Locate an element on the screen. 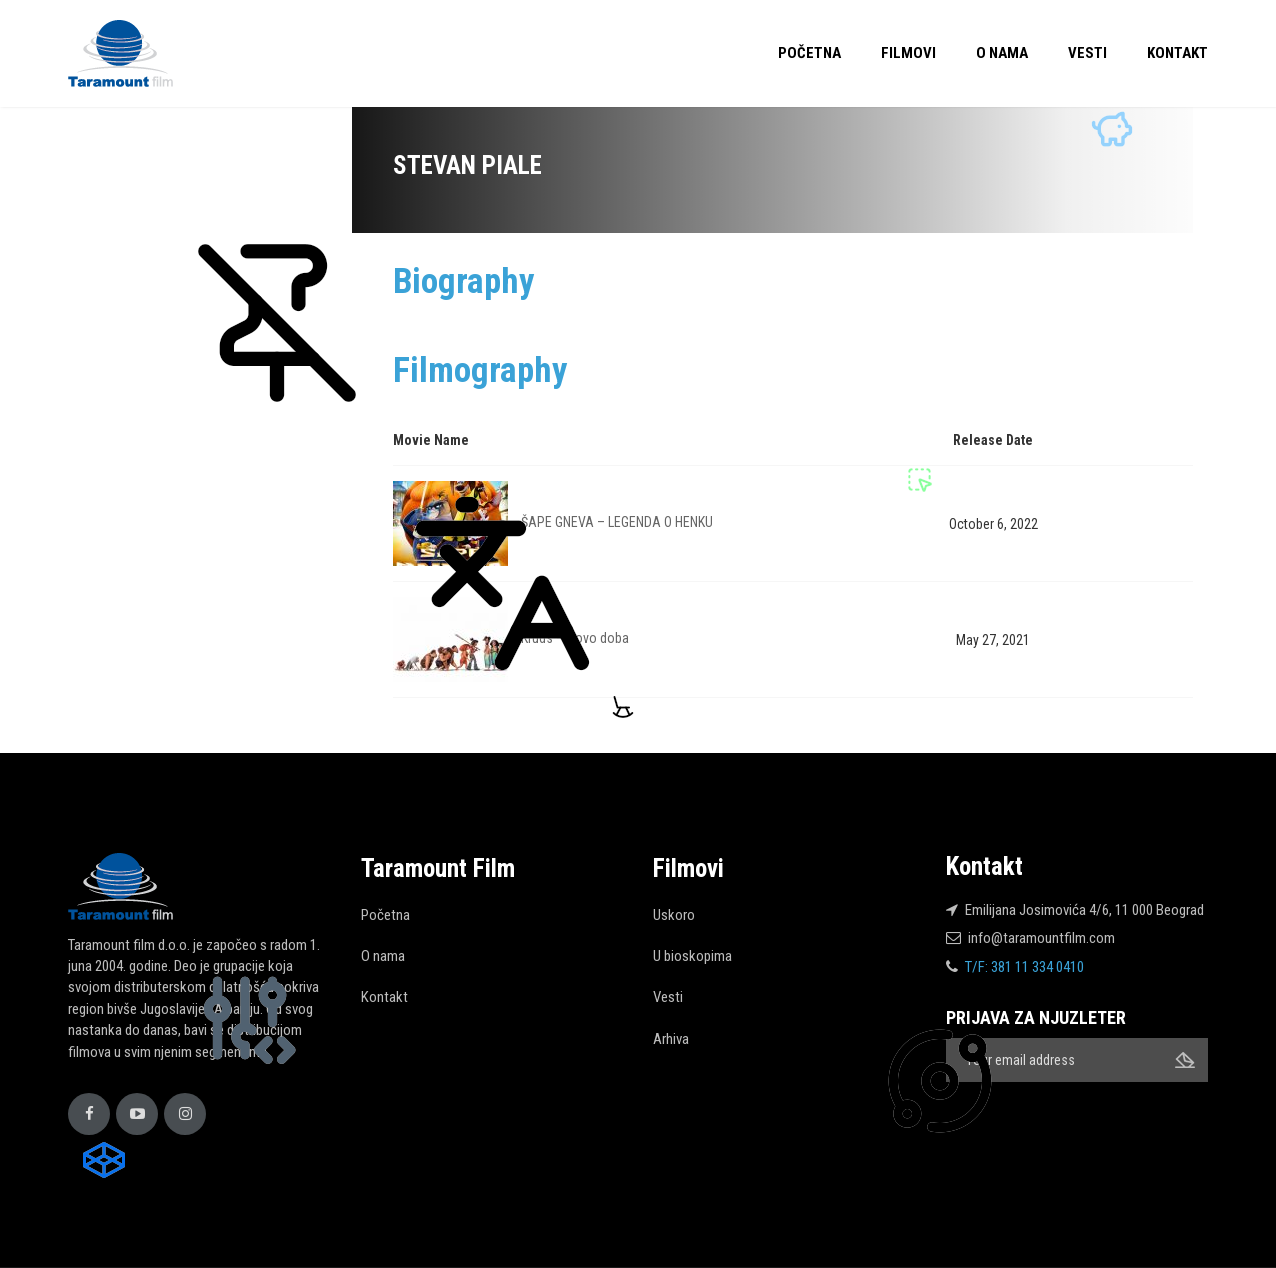  select or draw a custom region is located at coordinates (919, 479).